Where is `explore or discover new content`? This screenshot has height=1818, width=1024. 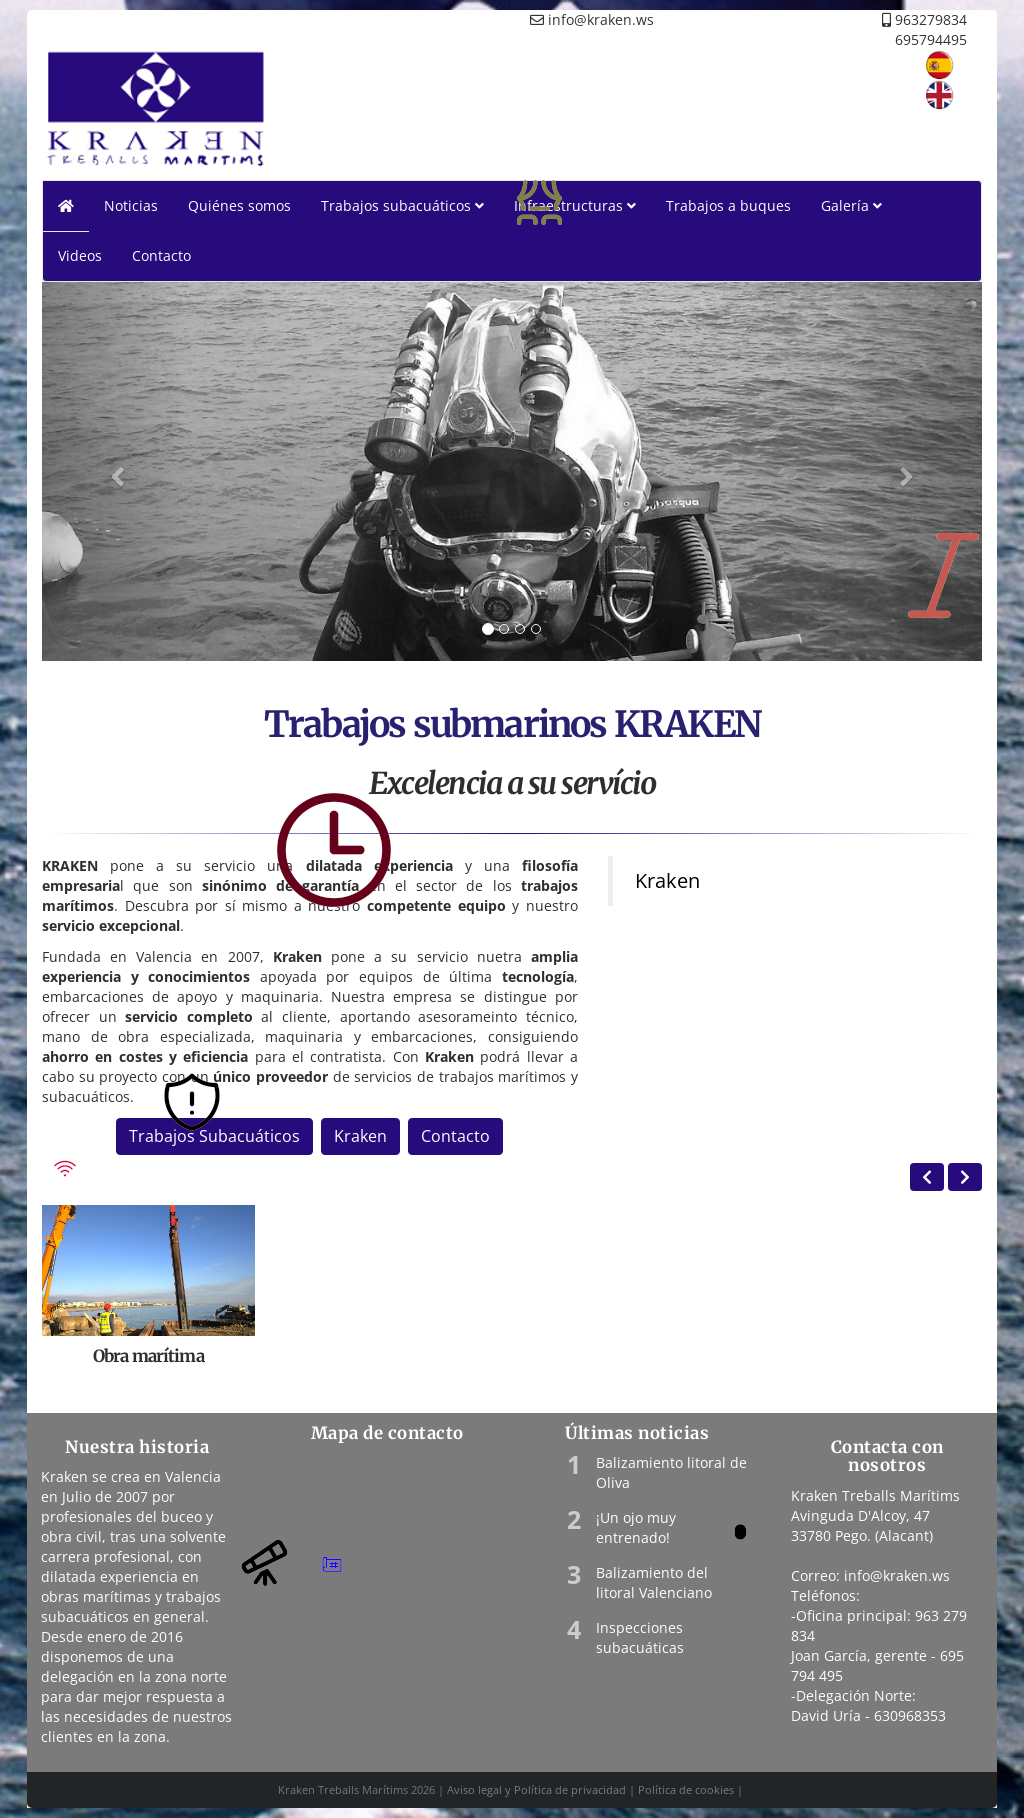
explore or discover new content is located at coordinates (264, 1562).